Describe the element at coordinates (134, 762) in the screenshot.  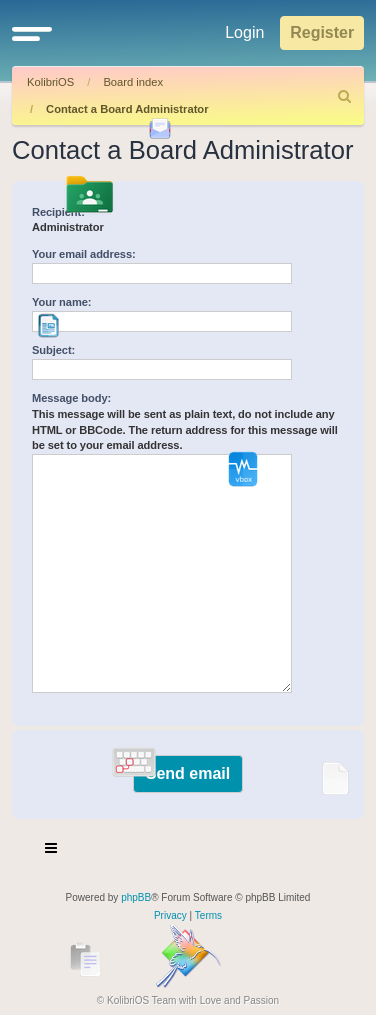
I see `access keyboard shortcut settings` at that location.